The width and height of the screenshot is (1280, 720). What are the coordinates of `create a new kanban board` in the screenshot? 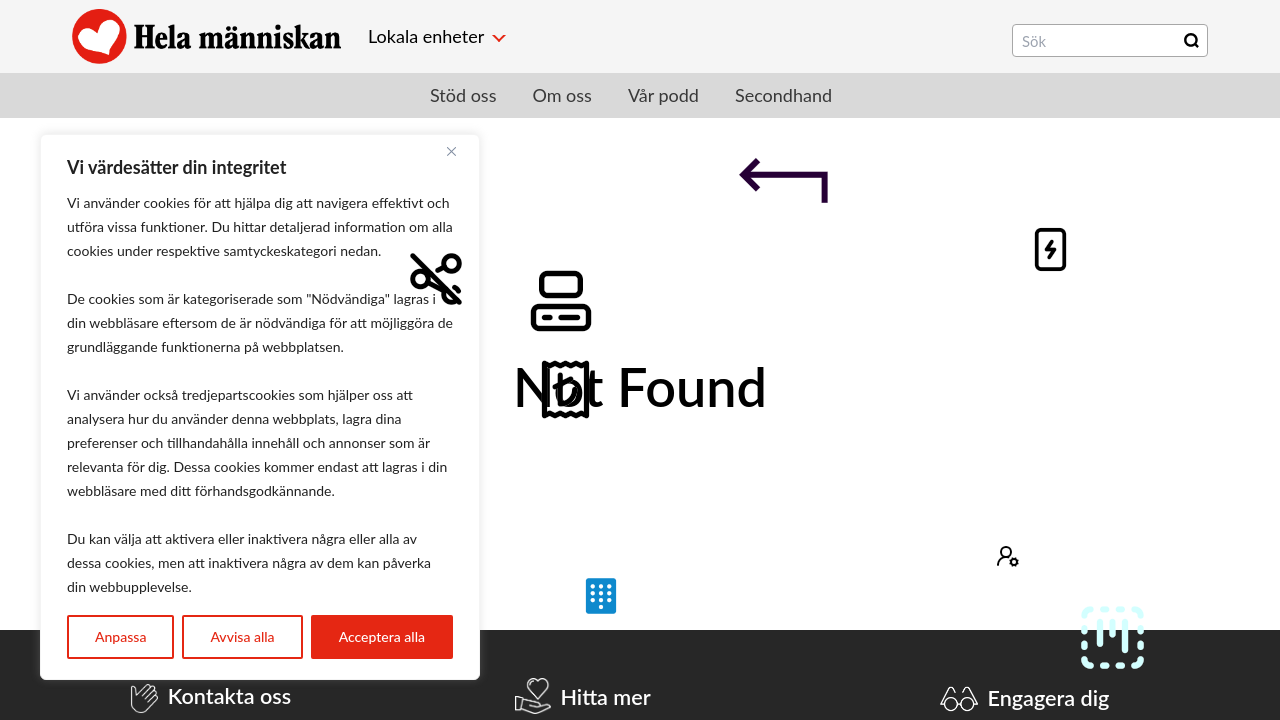 It's located at (1112, 637).